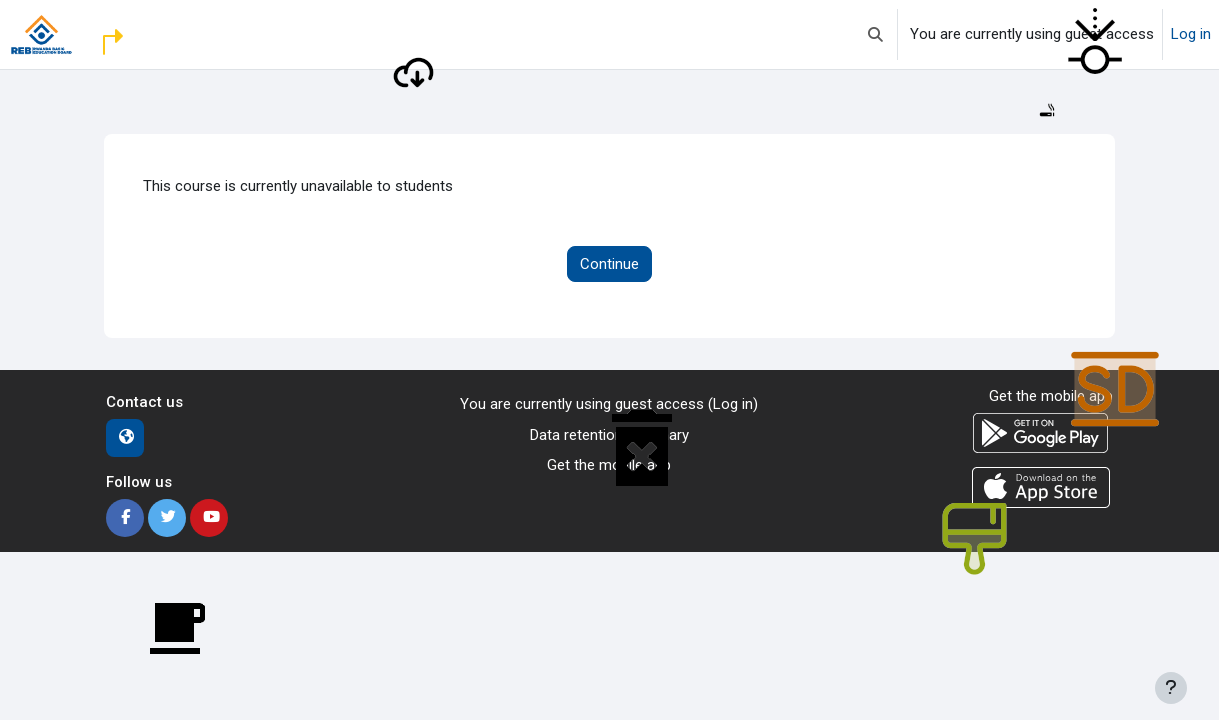 This screenshot has height=720, width=1219. Describe the element at coordinates (111, 42) in the screenshot. I see `forward or share content` at that location.